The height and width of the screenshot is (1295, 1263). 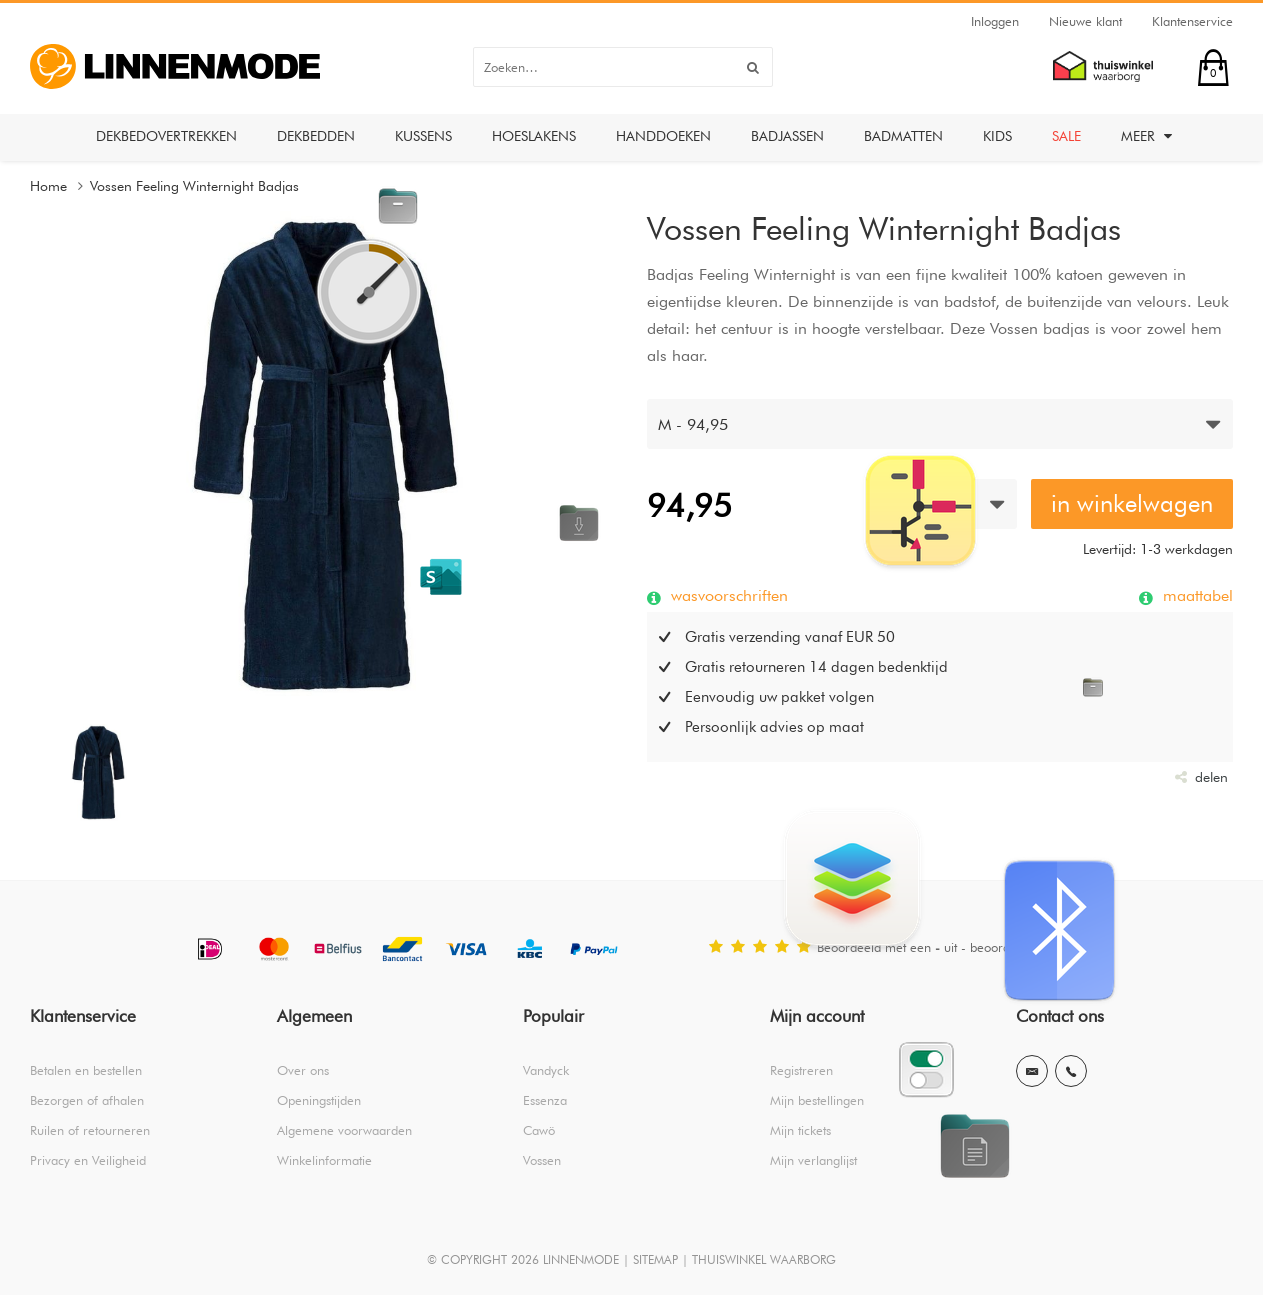 I want to click on open Microsoft Sway app, so click(x=441, y=577).